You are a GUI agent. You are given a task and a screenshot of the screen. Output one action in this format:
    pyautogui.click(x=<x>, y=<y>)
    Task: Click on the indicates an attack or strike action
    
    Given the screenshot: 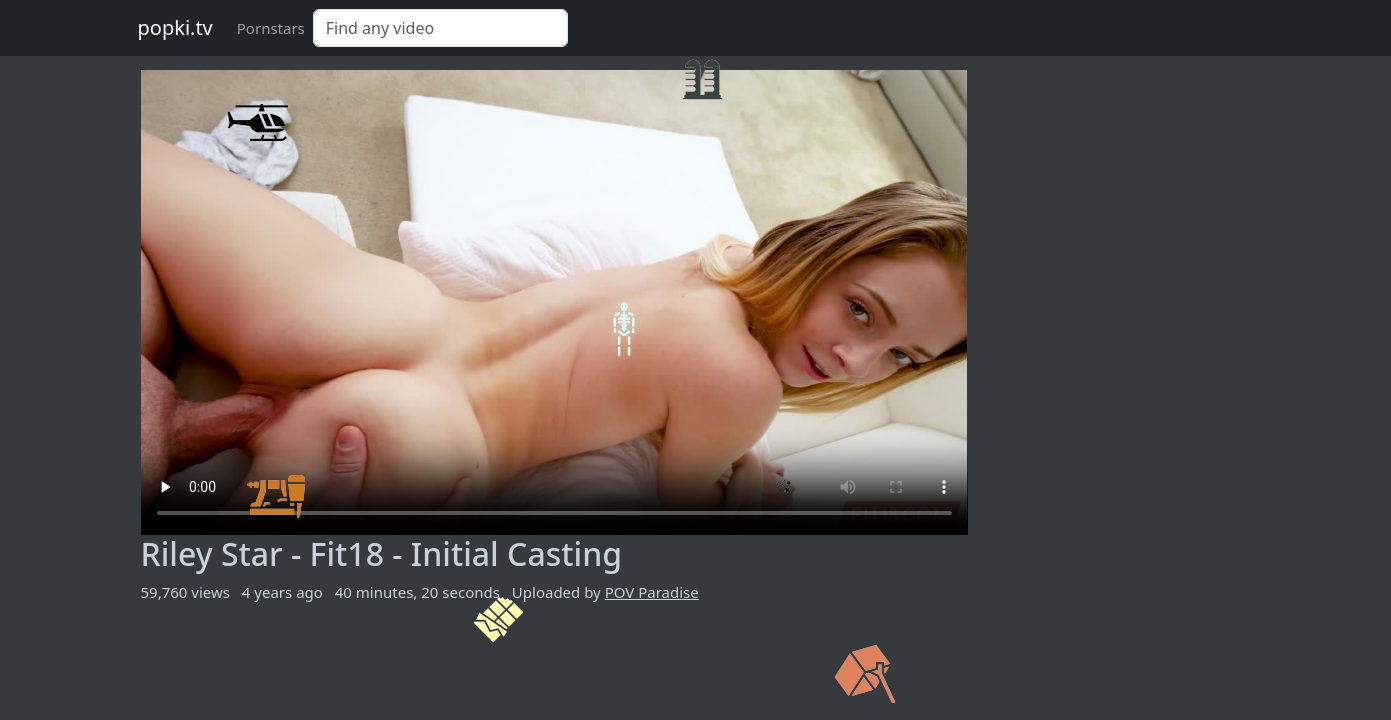 What is the action you would take?
    pyautogui.click(x=783, y=485)
    